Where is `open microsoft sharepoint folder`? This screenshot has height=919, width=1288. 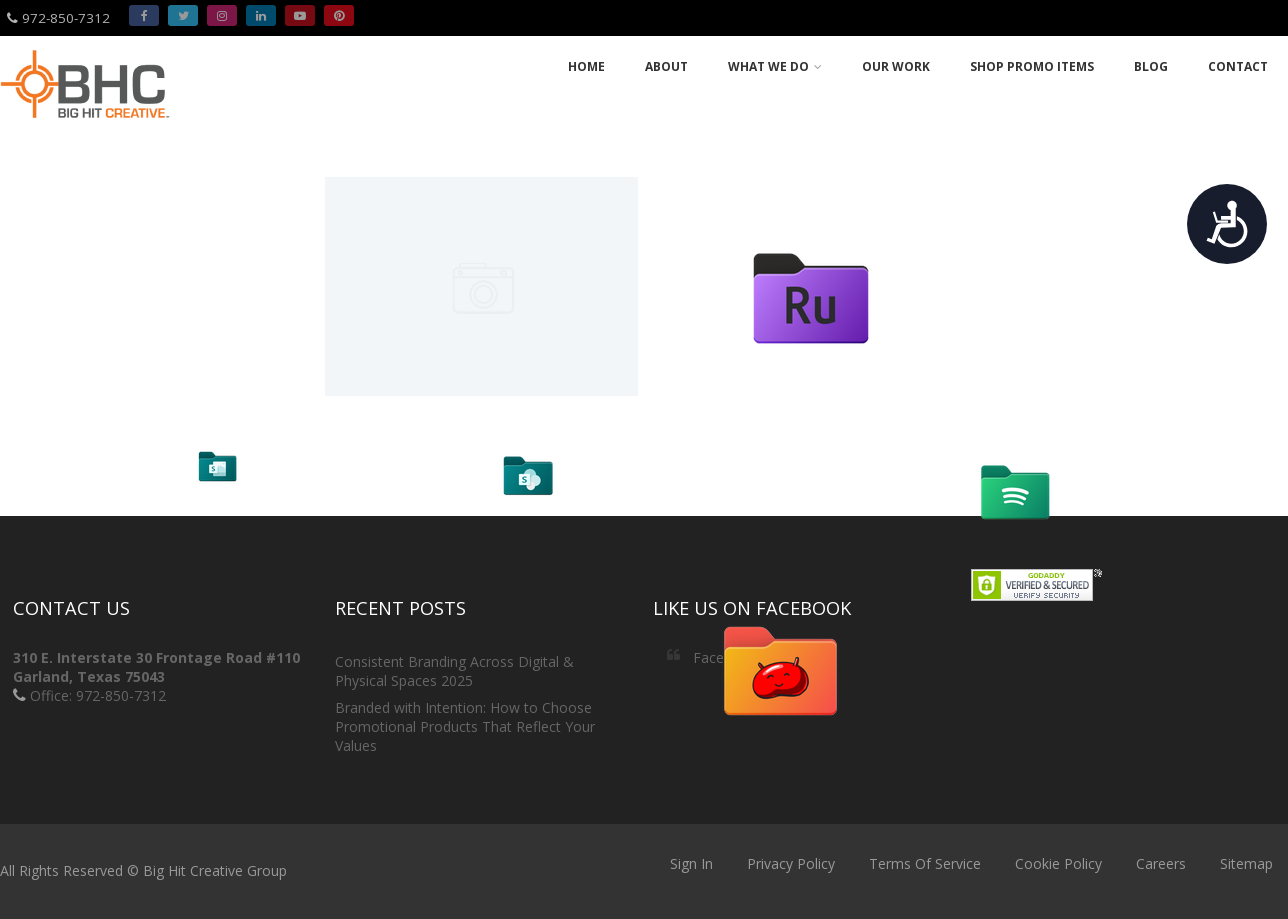
open microsoft sharepoint folder is located at coordinates (528, 477).